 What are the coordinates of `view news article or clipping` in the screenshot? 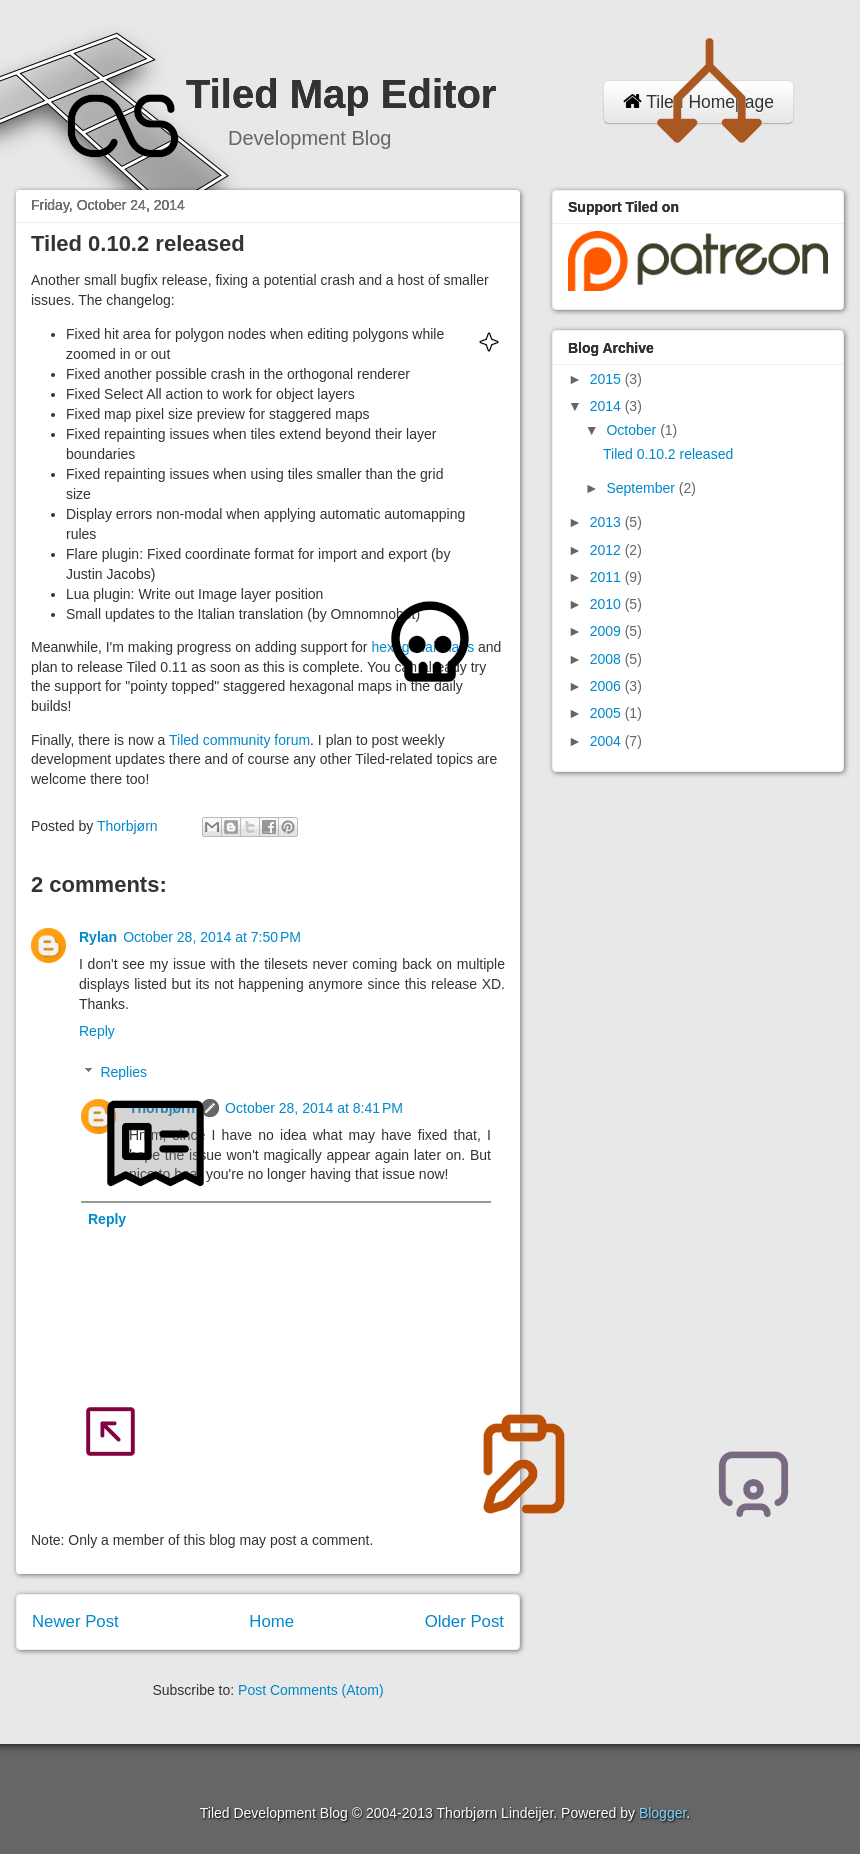 It's located at (155, 1141).